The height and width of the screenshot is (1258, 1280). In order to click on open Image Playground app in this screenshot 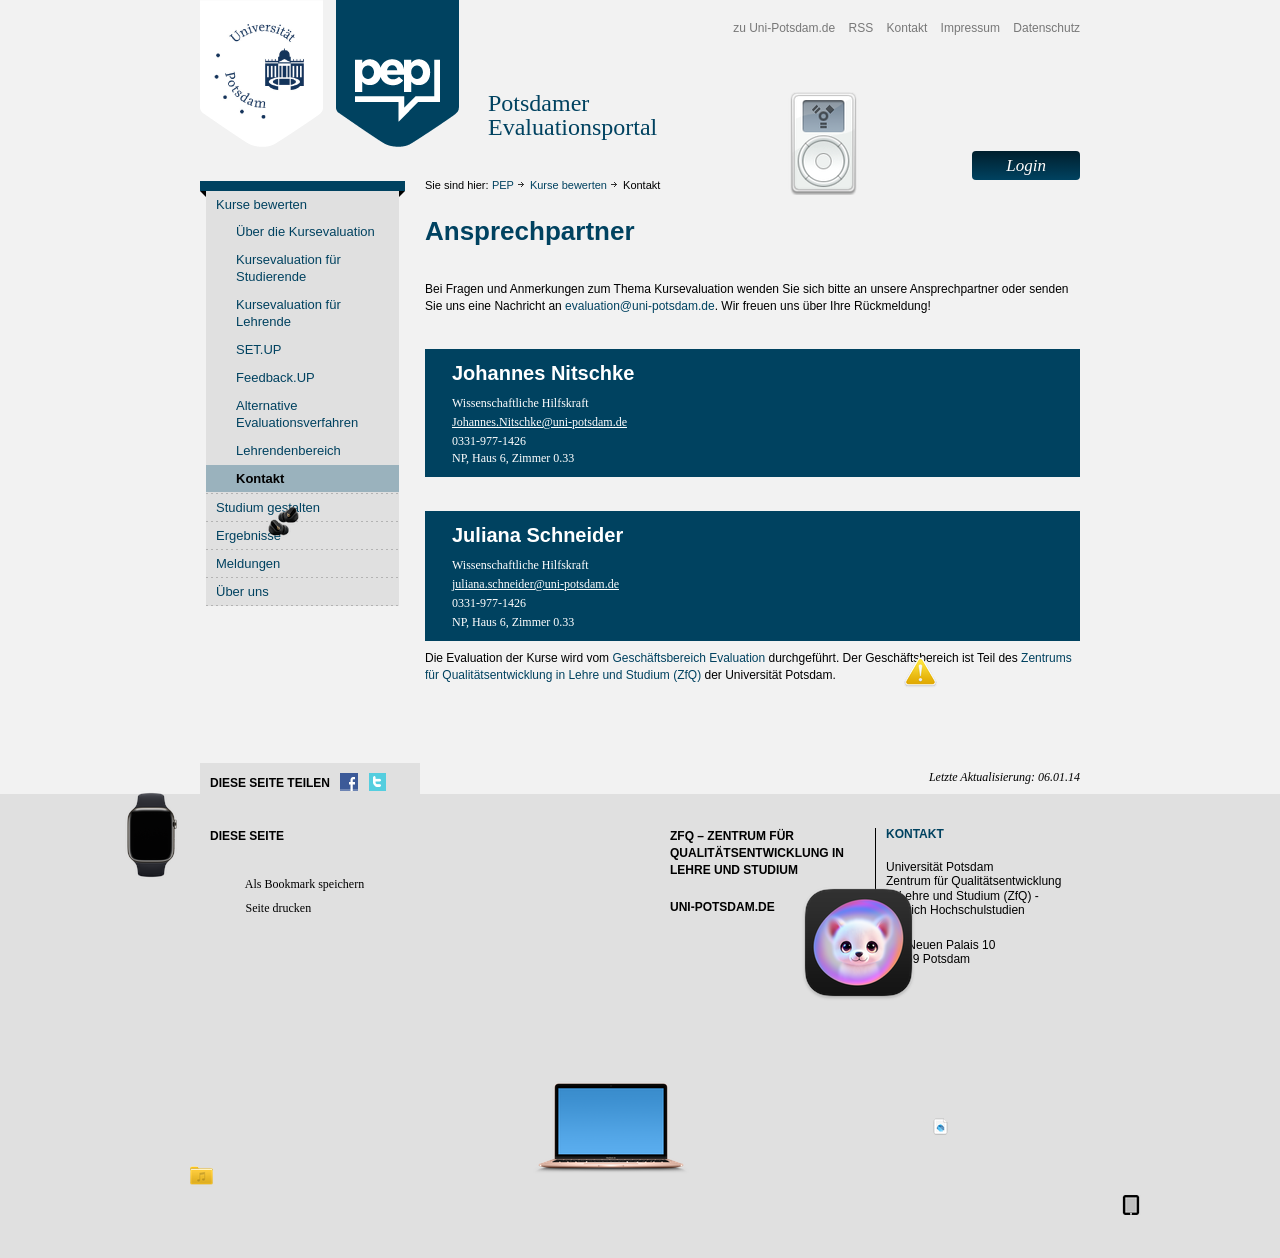, I will do `click(858, 942)`.